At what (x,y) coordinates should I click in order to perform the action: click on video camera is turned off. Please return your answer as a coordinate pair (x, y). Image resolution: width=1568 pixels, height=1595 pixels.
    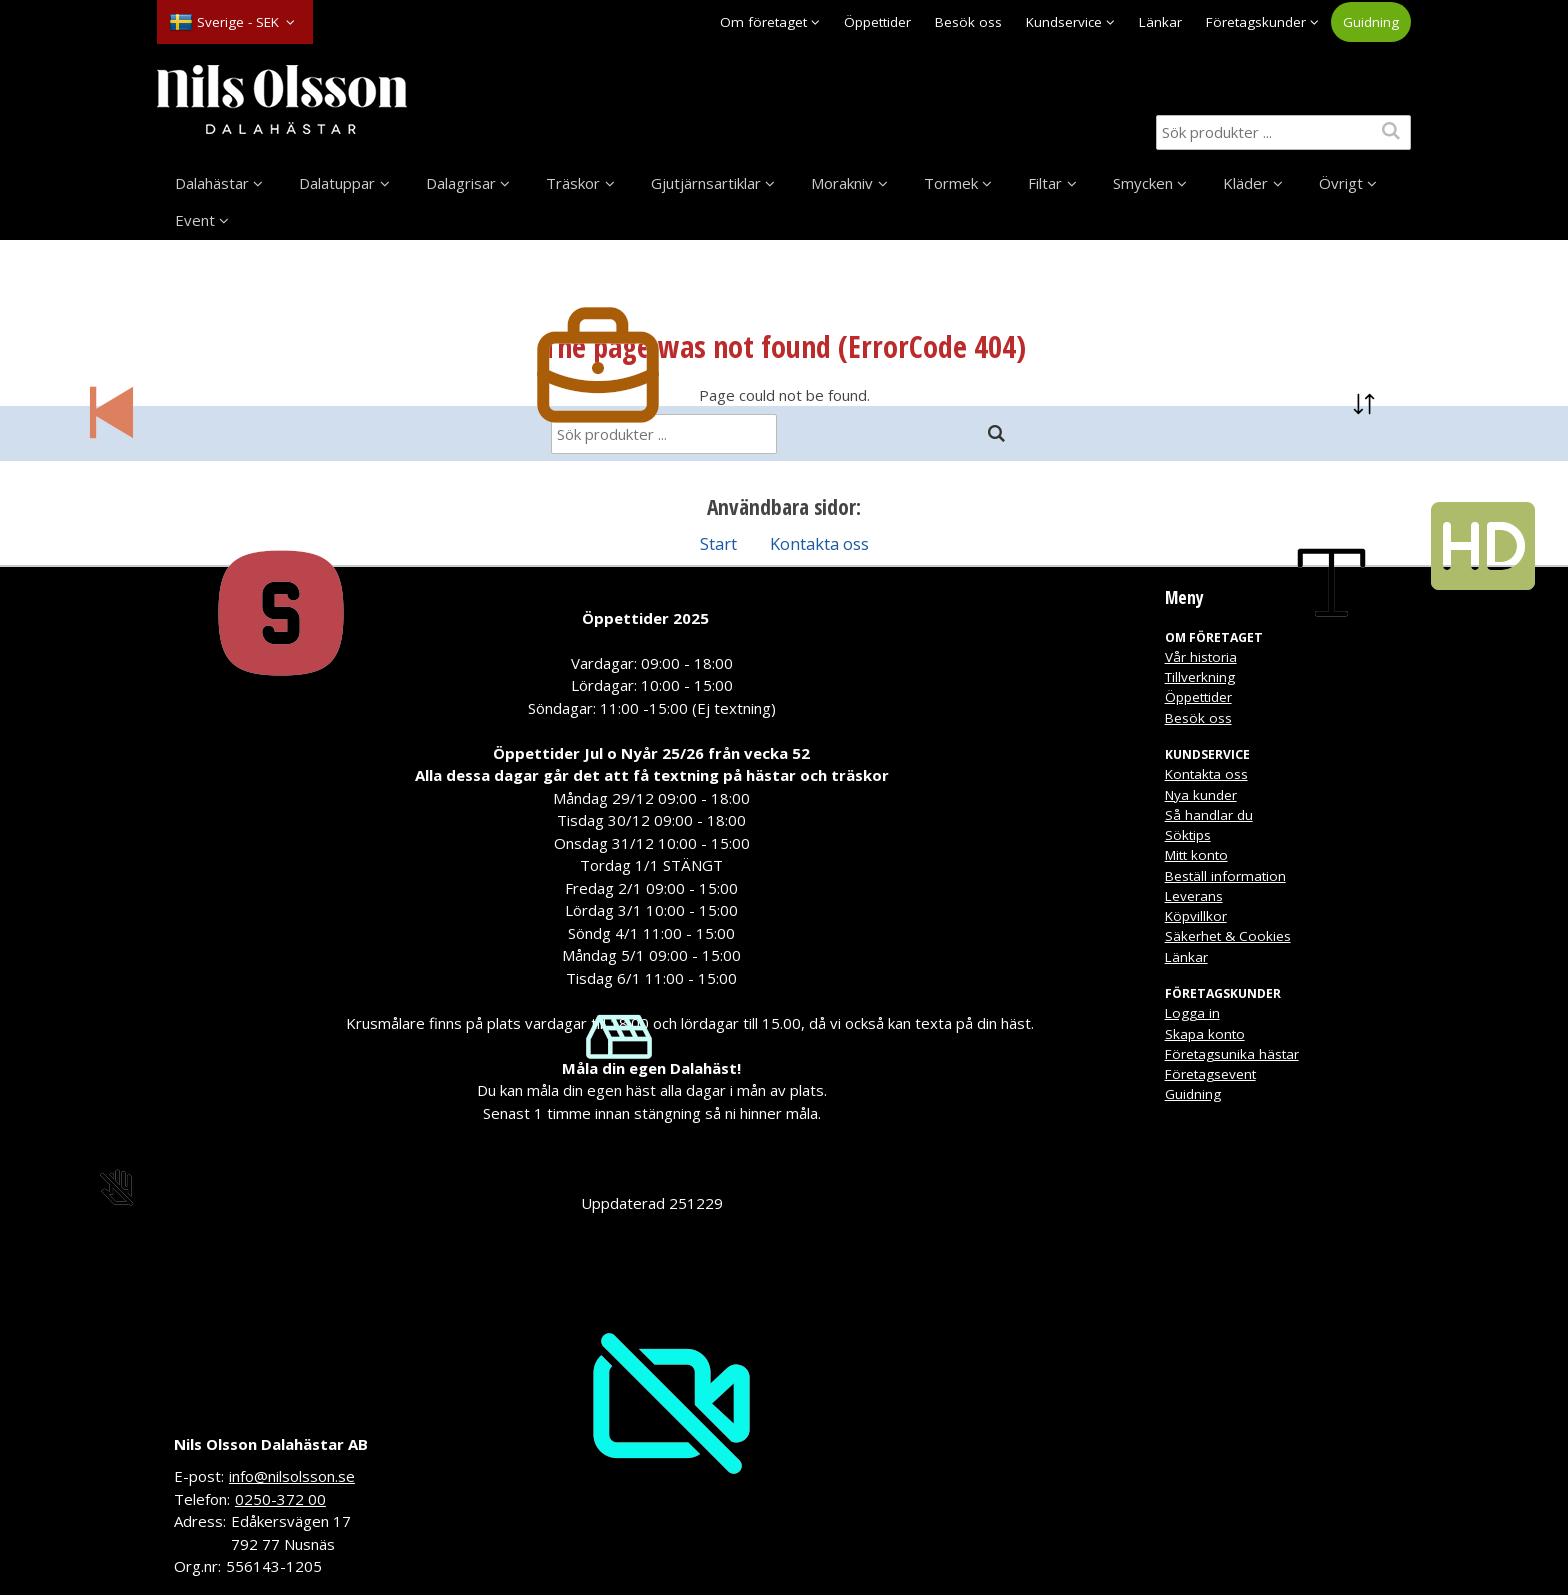
    Looking at the image, I should click on (671, 1403).